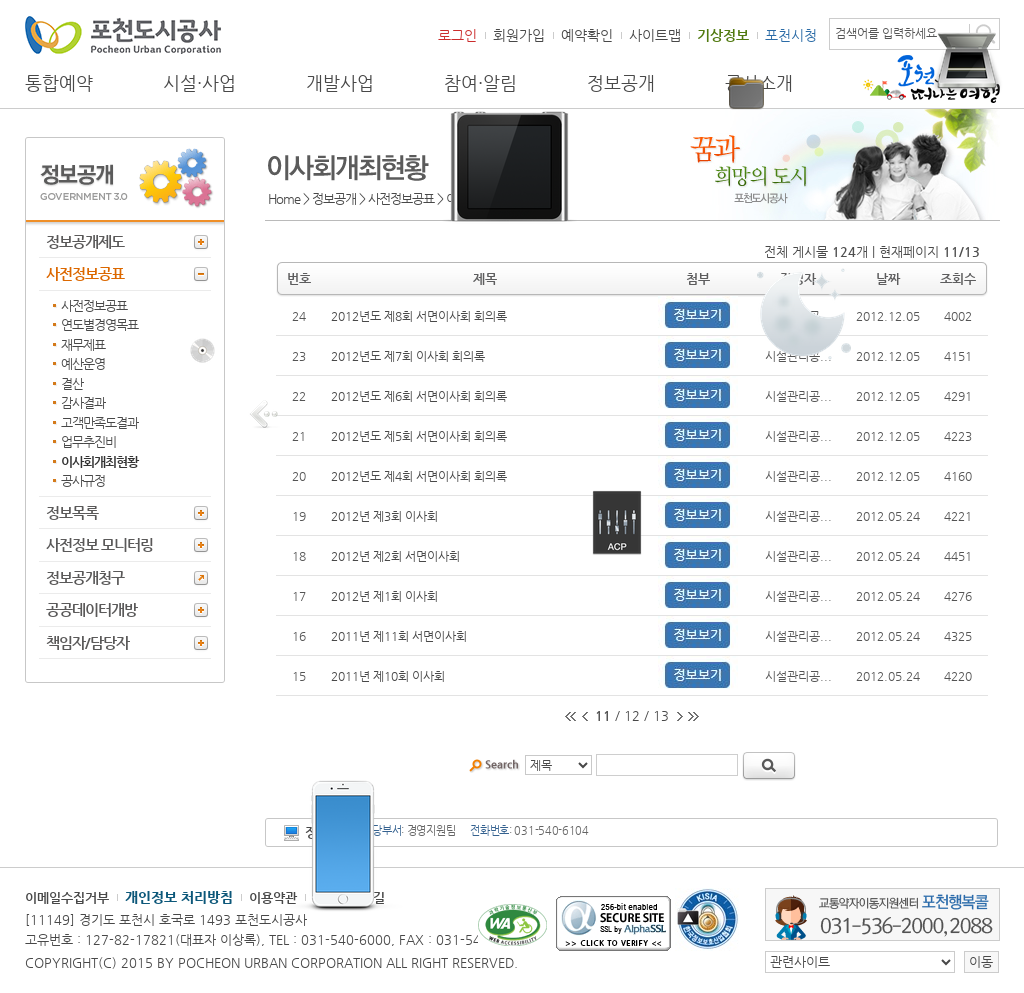 Image resolution: width=1024 pixels, height=993 pixels. Describe the element at coordinates (746, 92) in the screenshot. I see `open folder to view contents` at that location.